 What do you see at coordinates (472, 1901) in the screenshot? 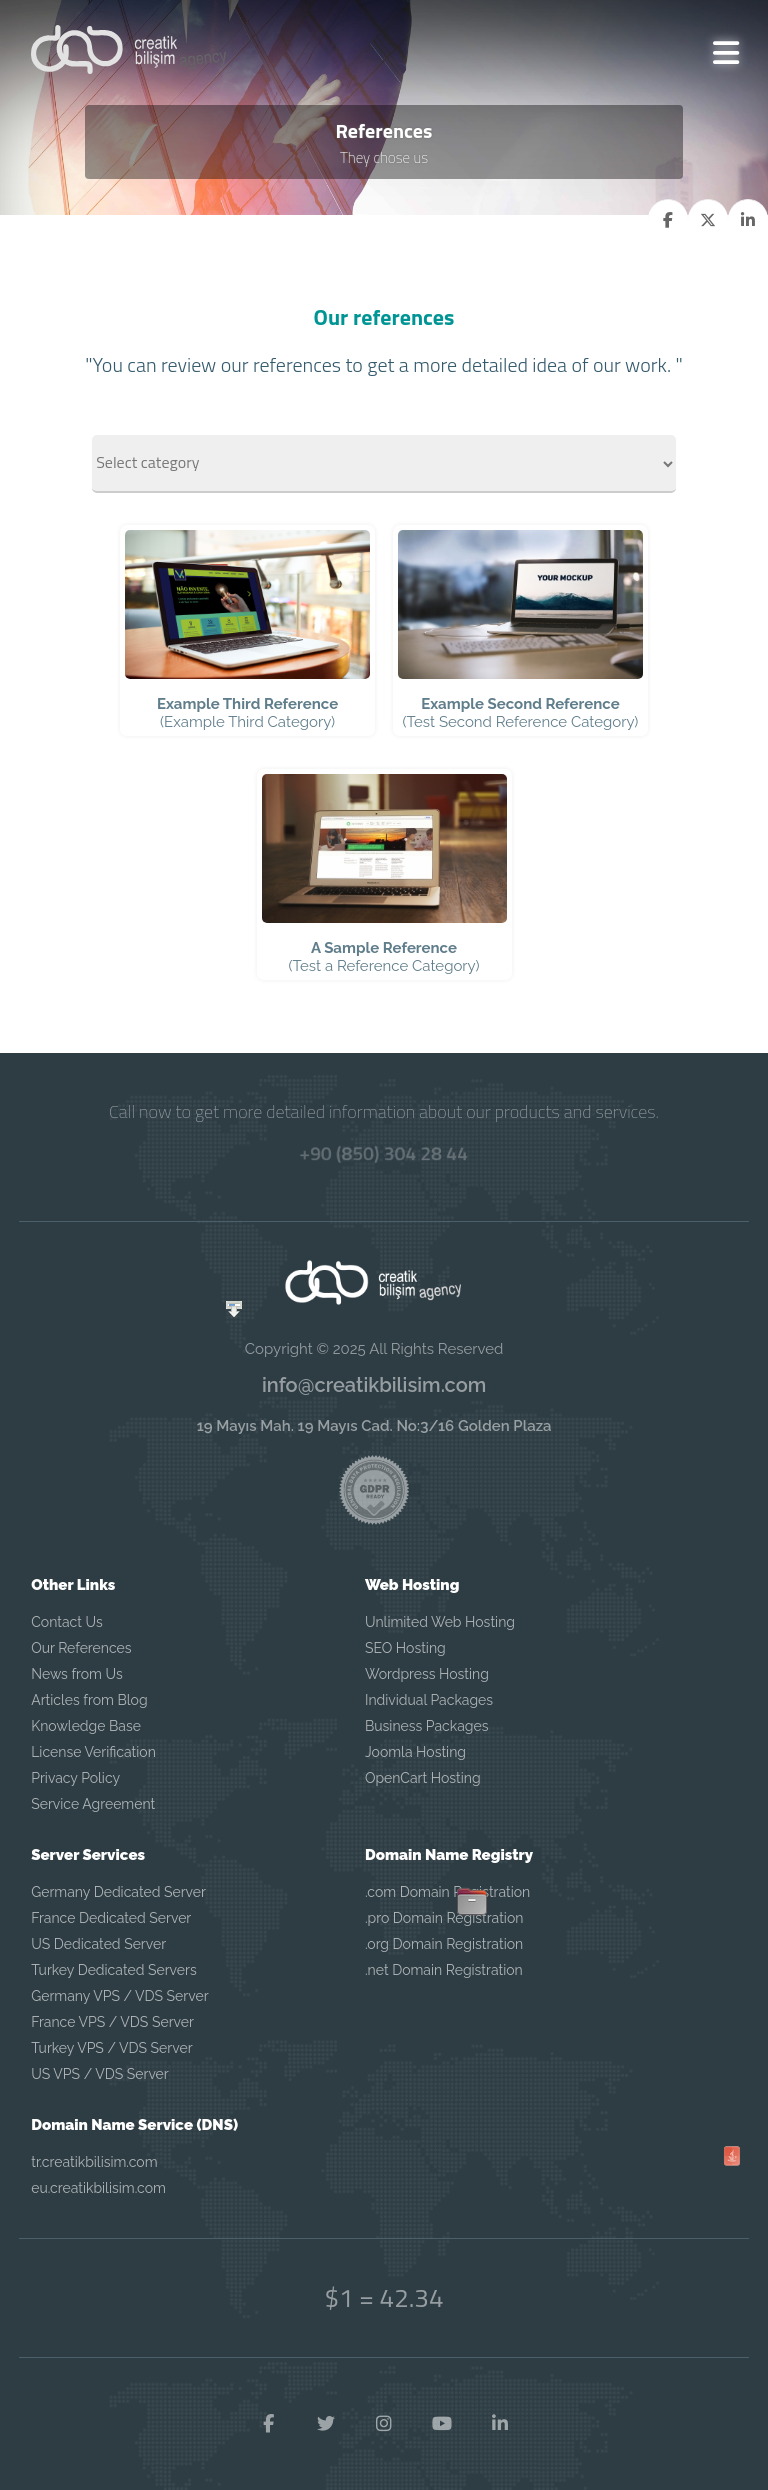
I see `open the file manager application` at bounding box center [472, 1901].